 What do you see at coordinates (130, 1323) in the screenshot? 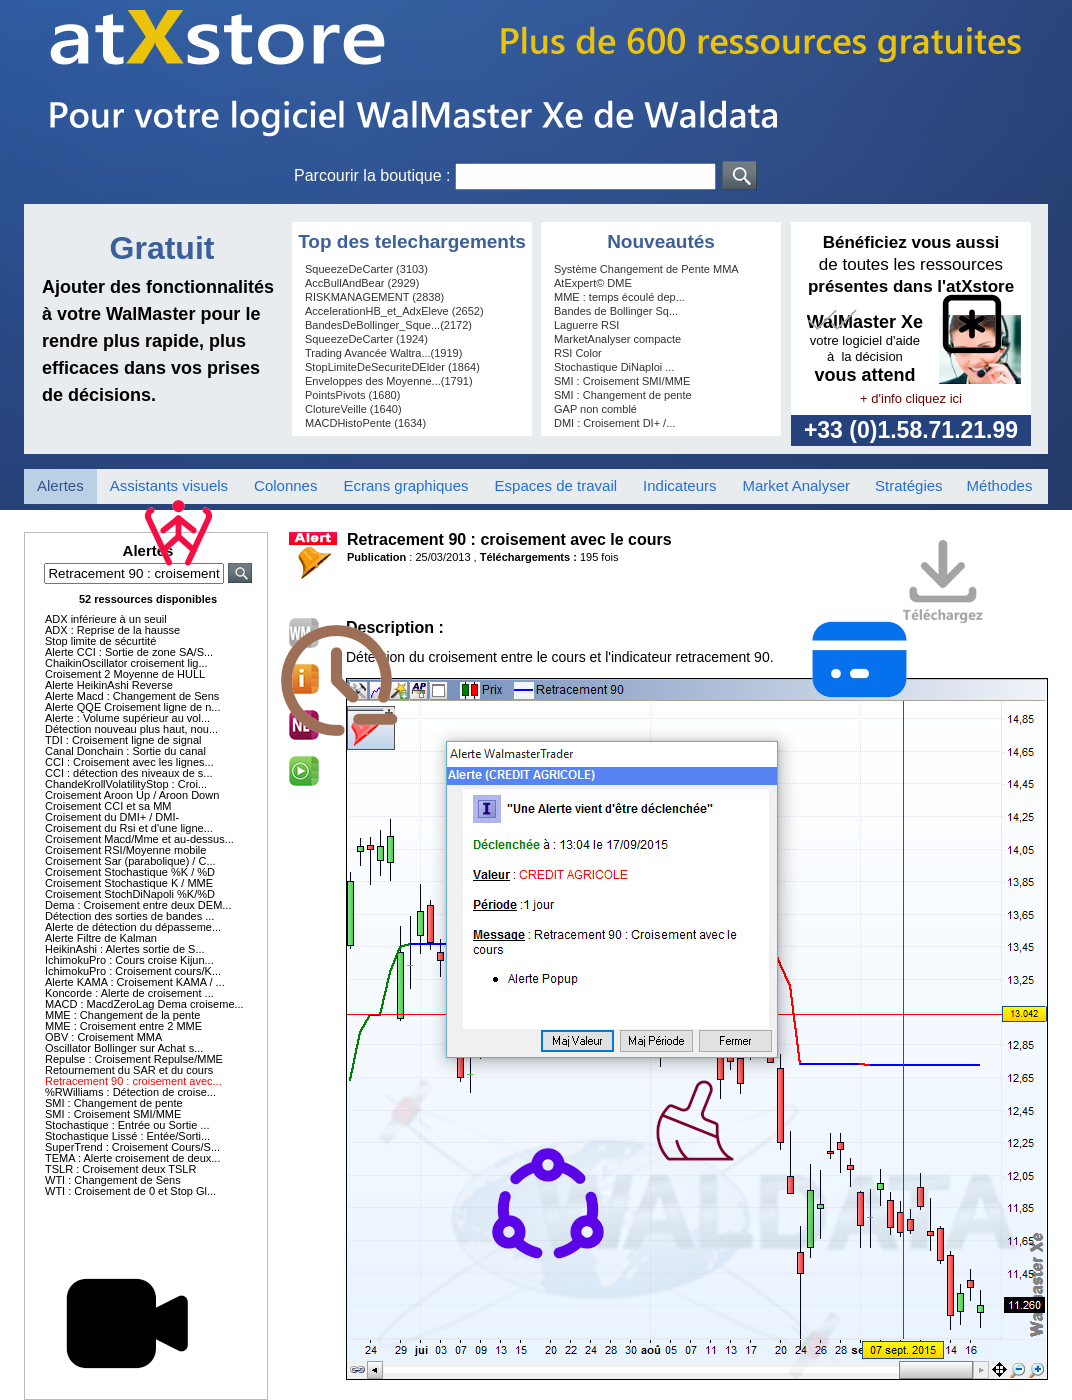
I see `start a video call` at bounding box center [130, 1323].